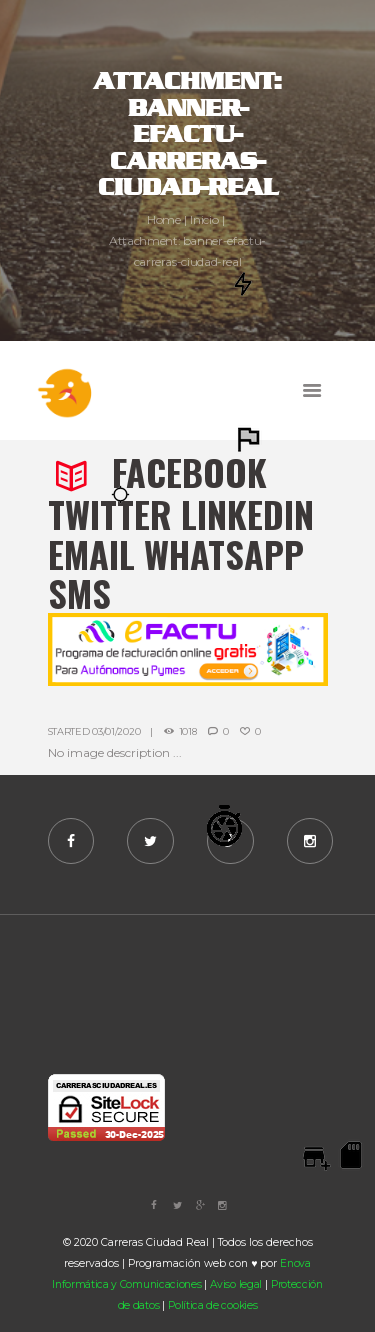 The image size is (375, 1332). What do you see at coordinates (120, 494) in the screenshot?
I see `searching for current location` at bounding box center [120, 494].